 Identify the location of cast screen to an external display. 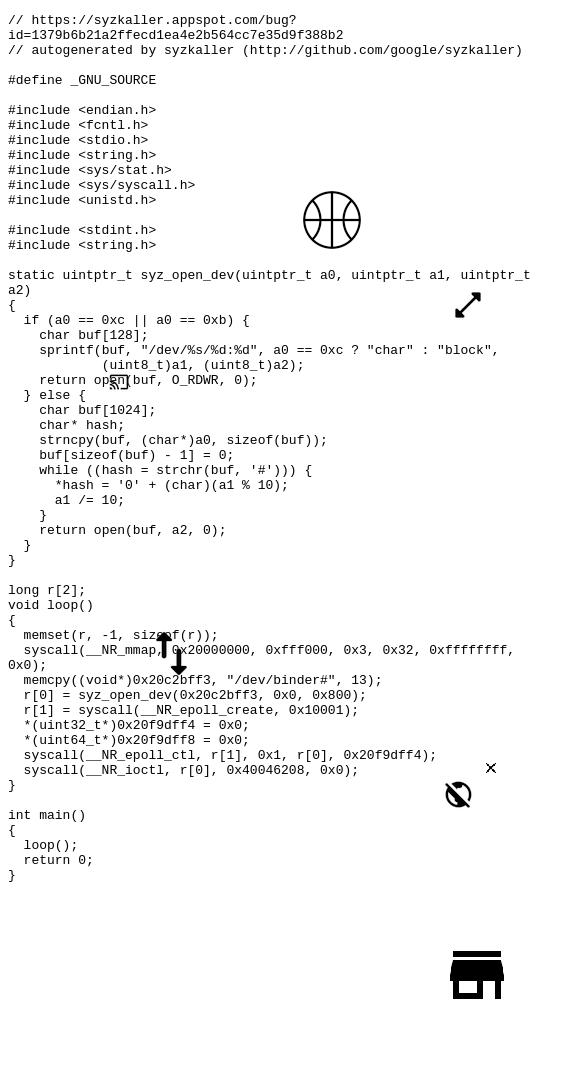
(119, 382).